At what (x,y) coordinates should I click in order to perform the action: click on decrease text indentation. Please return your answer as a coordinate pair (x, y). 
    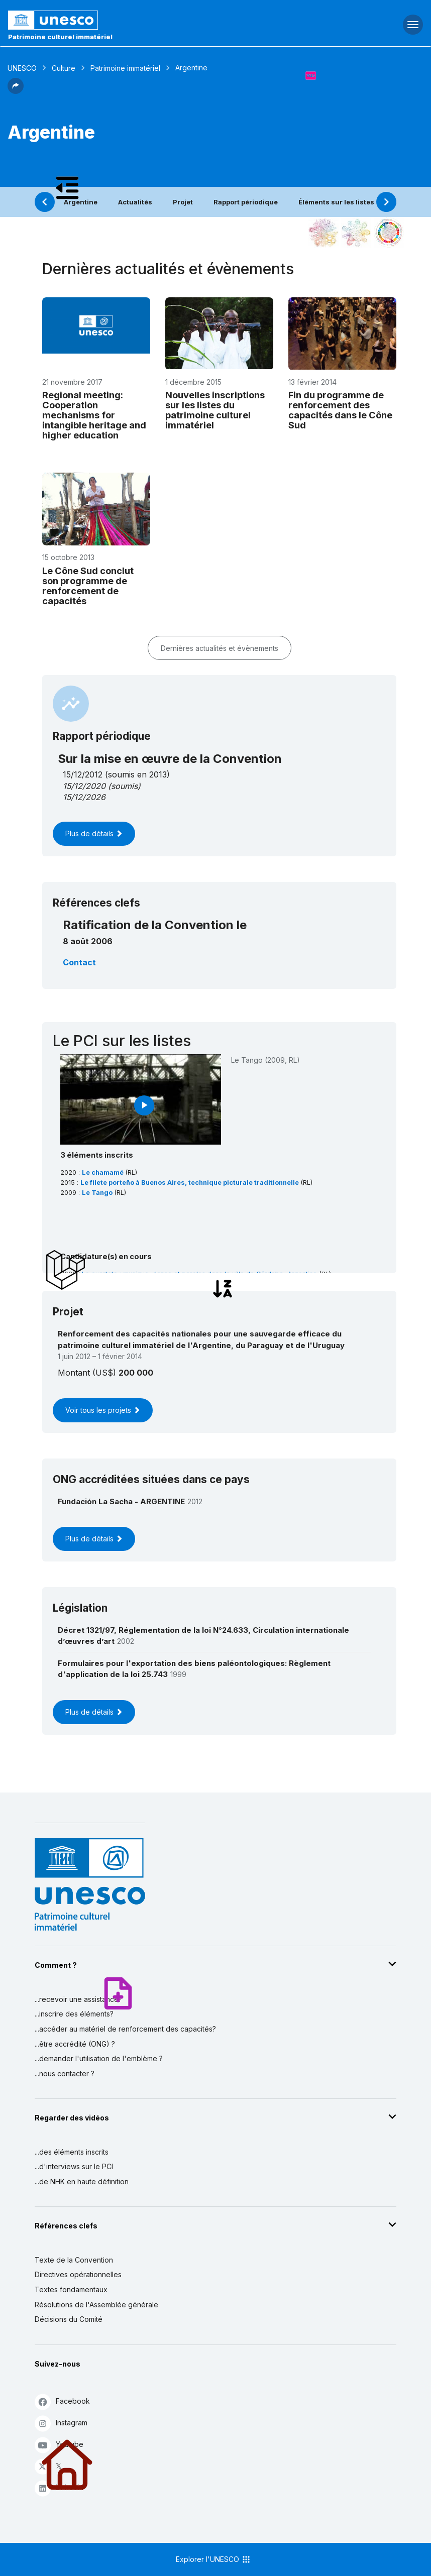
    Looking at the image, I should click on (67, 188).